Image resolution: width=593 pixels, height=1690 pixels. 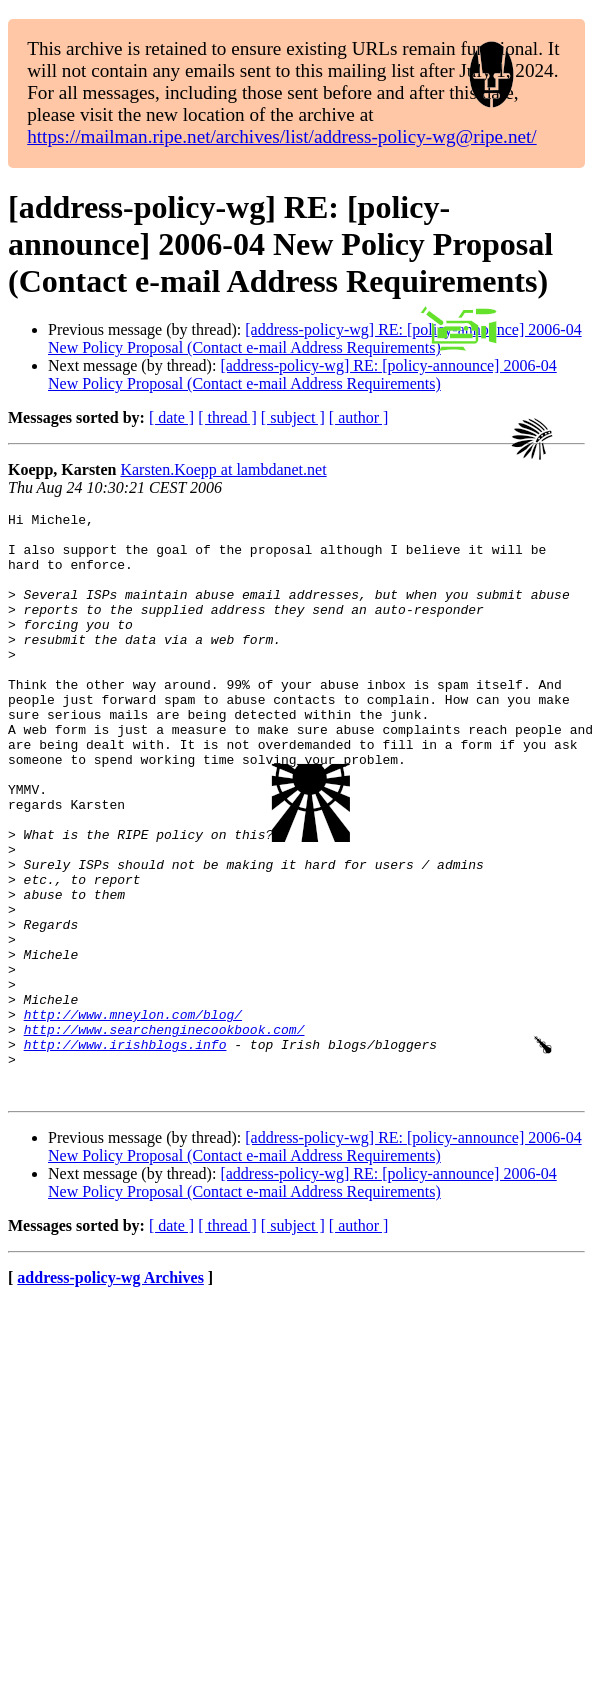 What do you see at coordinates (458, 328) in the screenshot?
I see `start recording video` at bounding box center [458, 328].